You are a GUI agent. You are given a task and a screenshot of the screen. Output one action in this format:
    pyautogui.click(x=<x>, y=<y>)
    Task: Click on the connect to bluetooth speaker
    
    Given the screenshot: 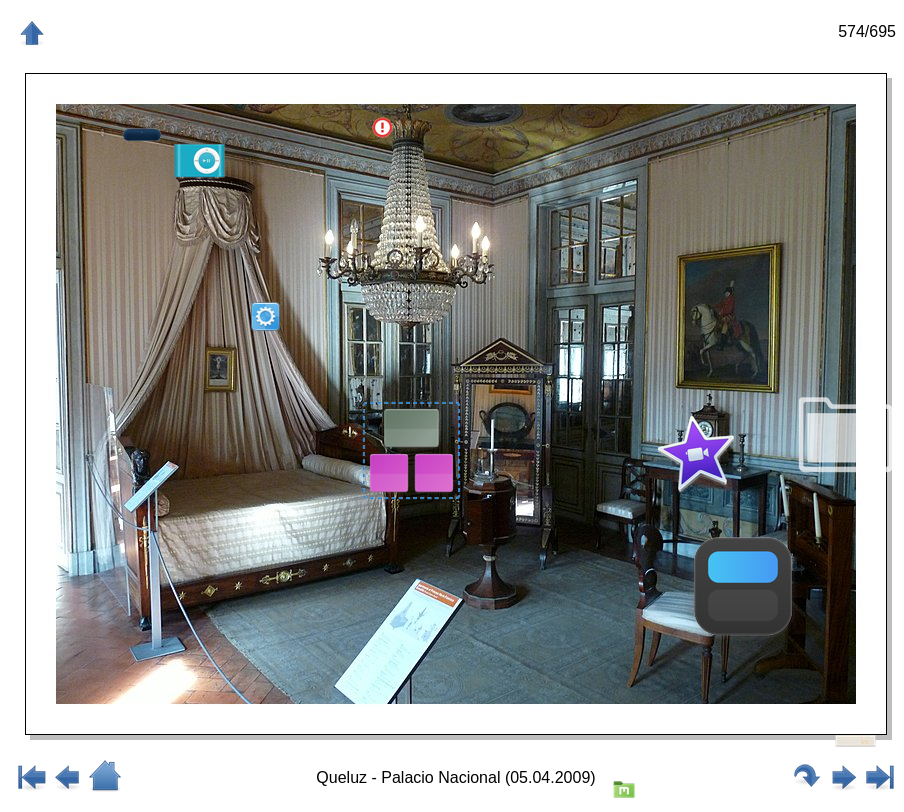 What is the action you would take?
    pyautogui.click(x=142, y=135)
    